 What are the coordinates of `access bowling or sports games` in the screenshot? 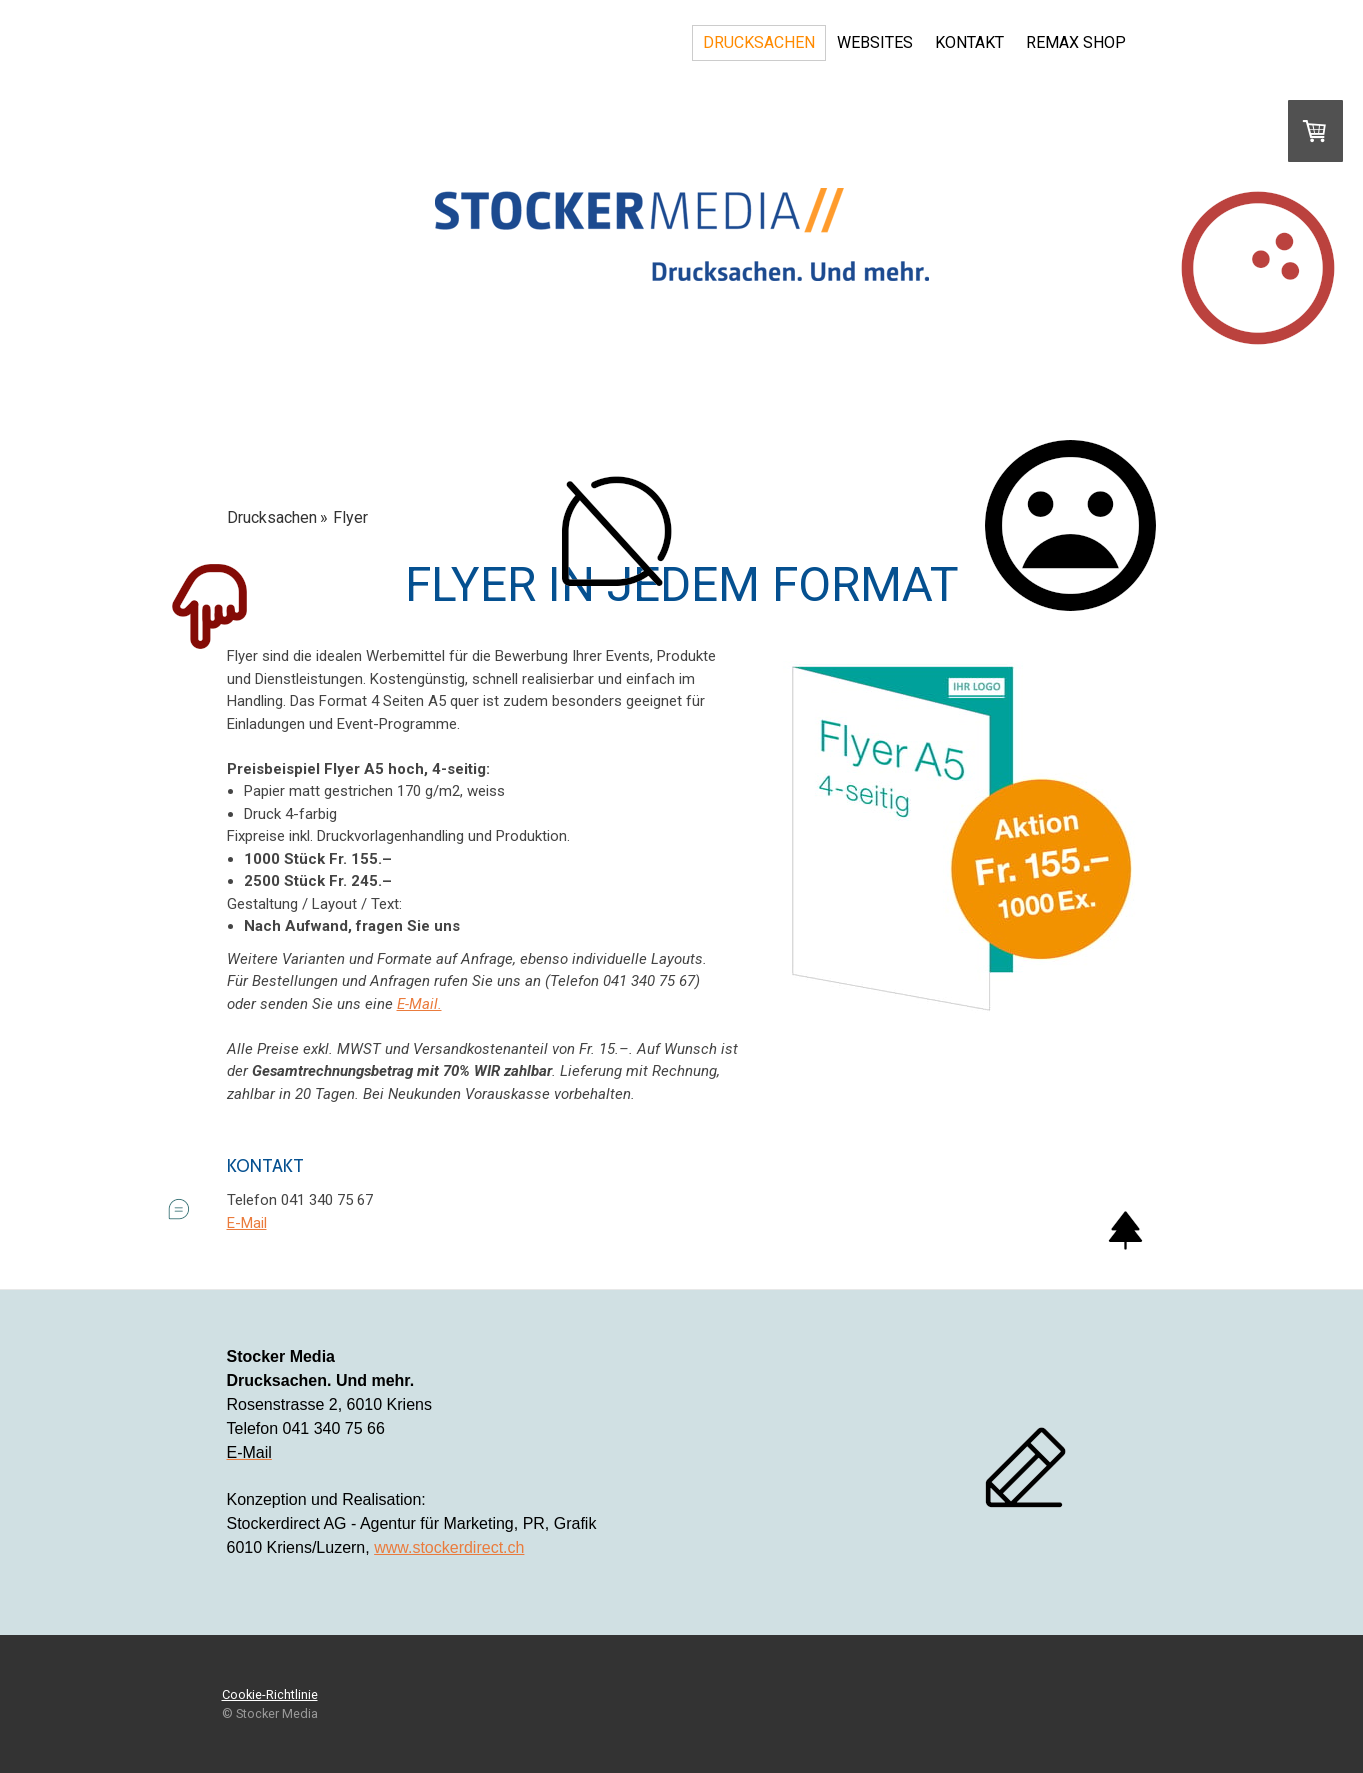 It's located at (1258, 268).